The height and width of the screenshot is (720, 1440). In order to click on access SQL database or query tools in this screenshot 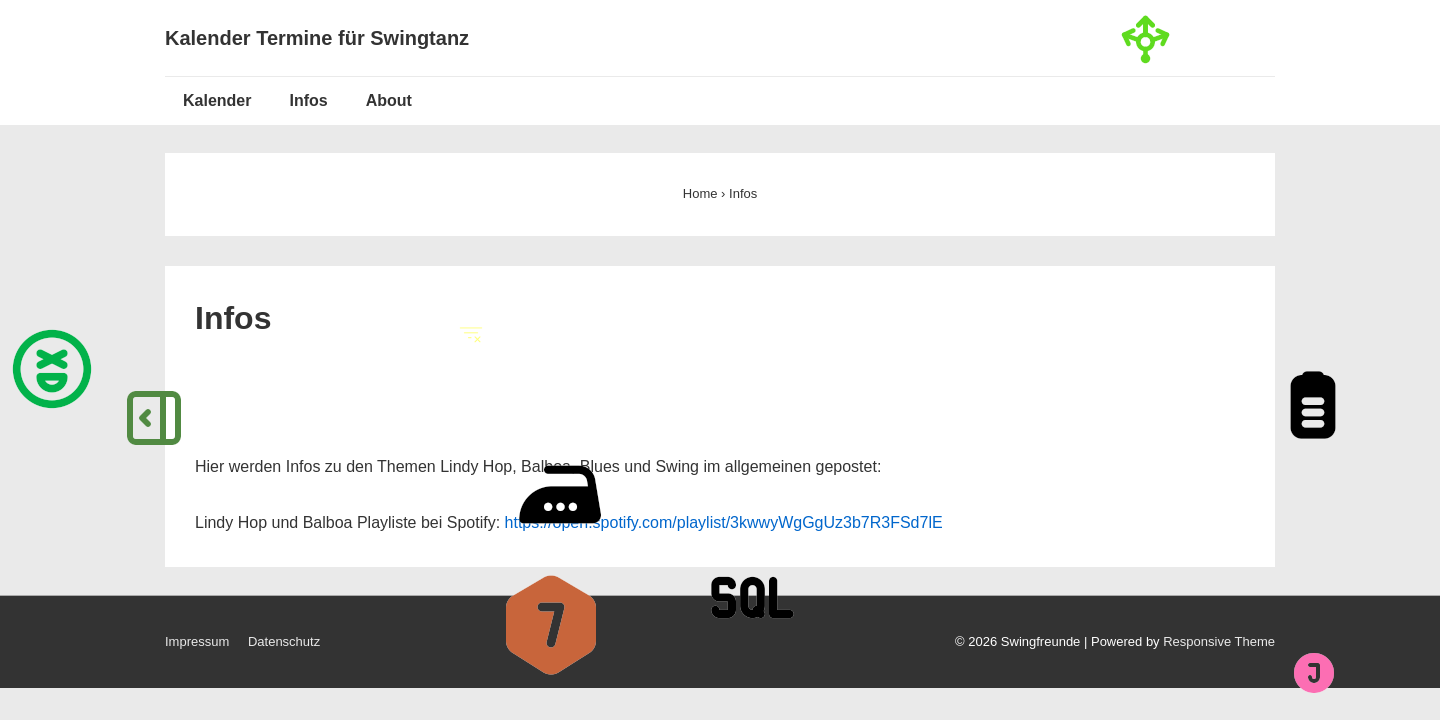, I will do `click(752, 597)`.